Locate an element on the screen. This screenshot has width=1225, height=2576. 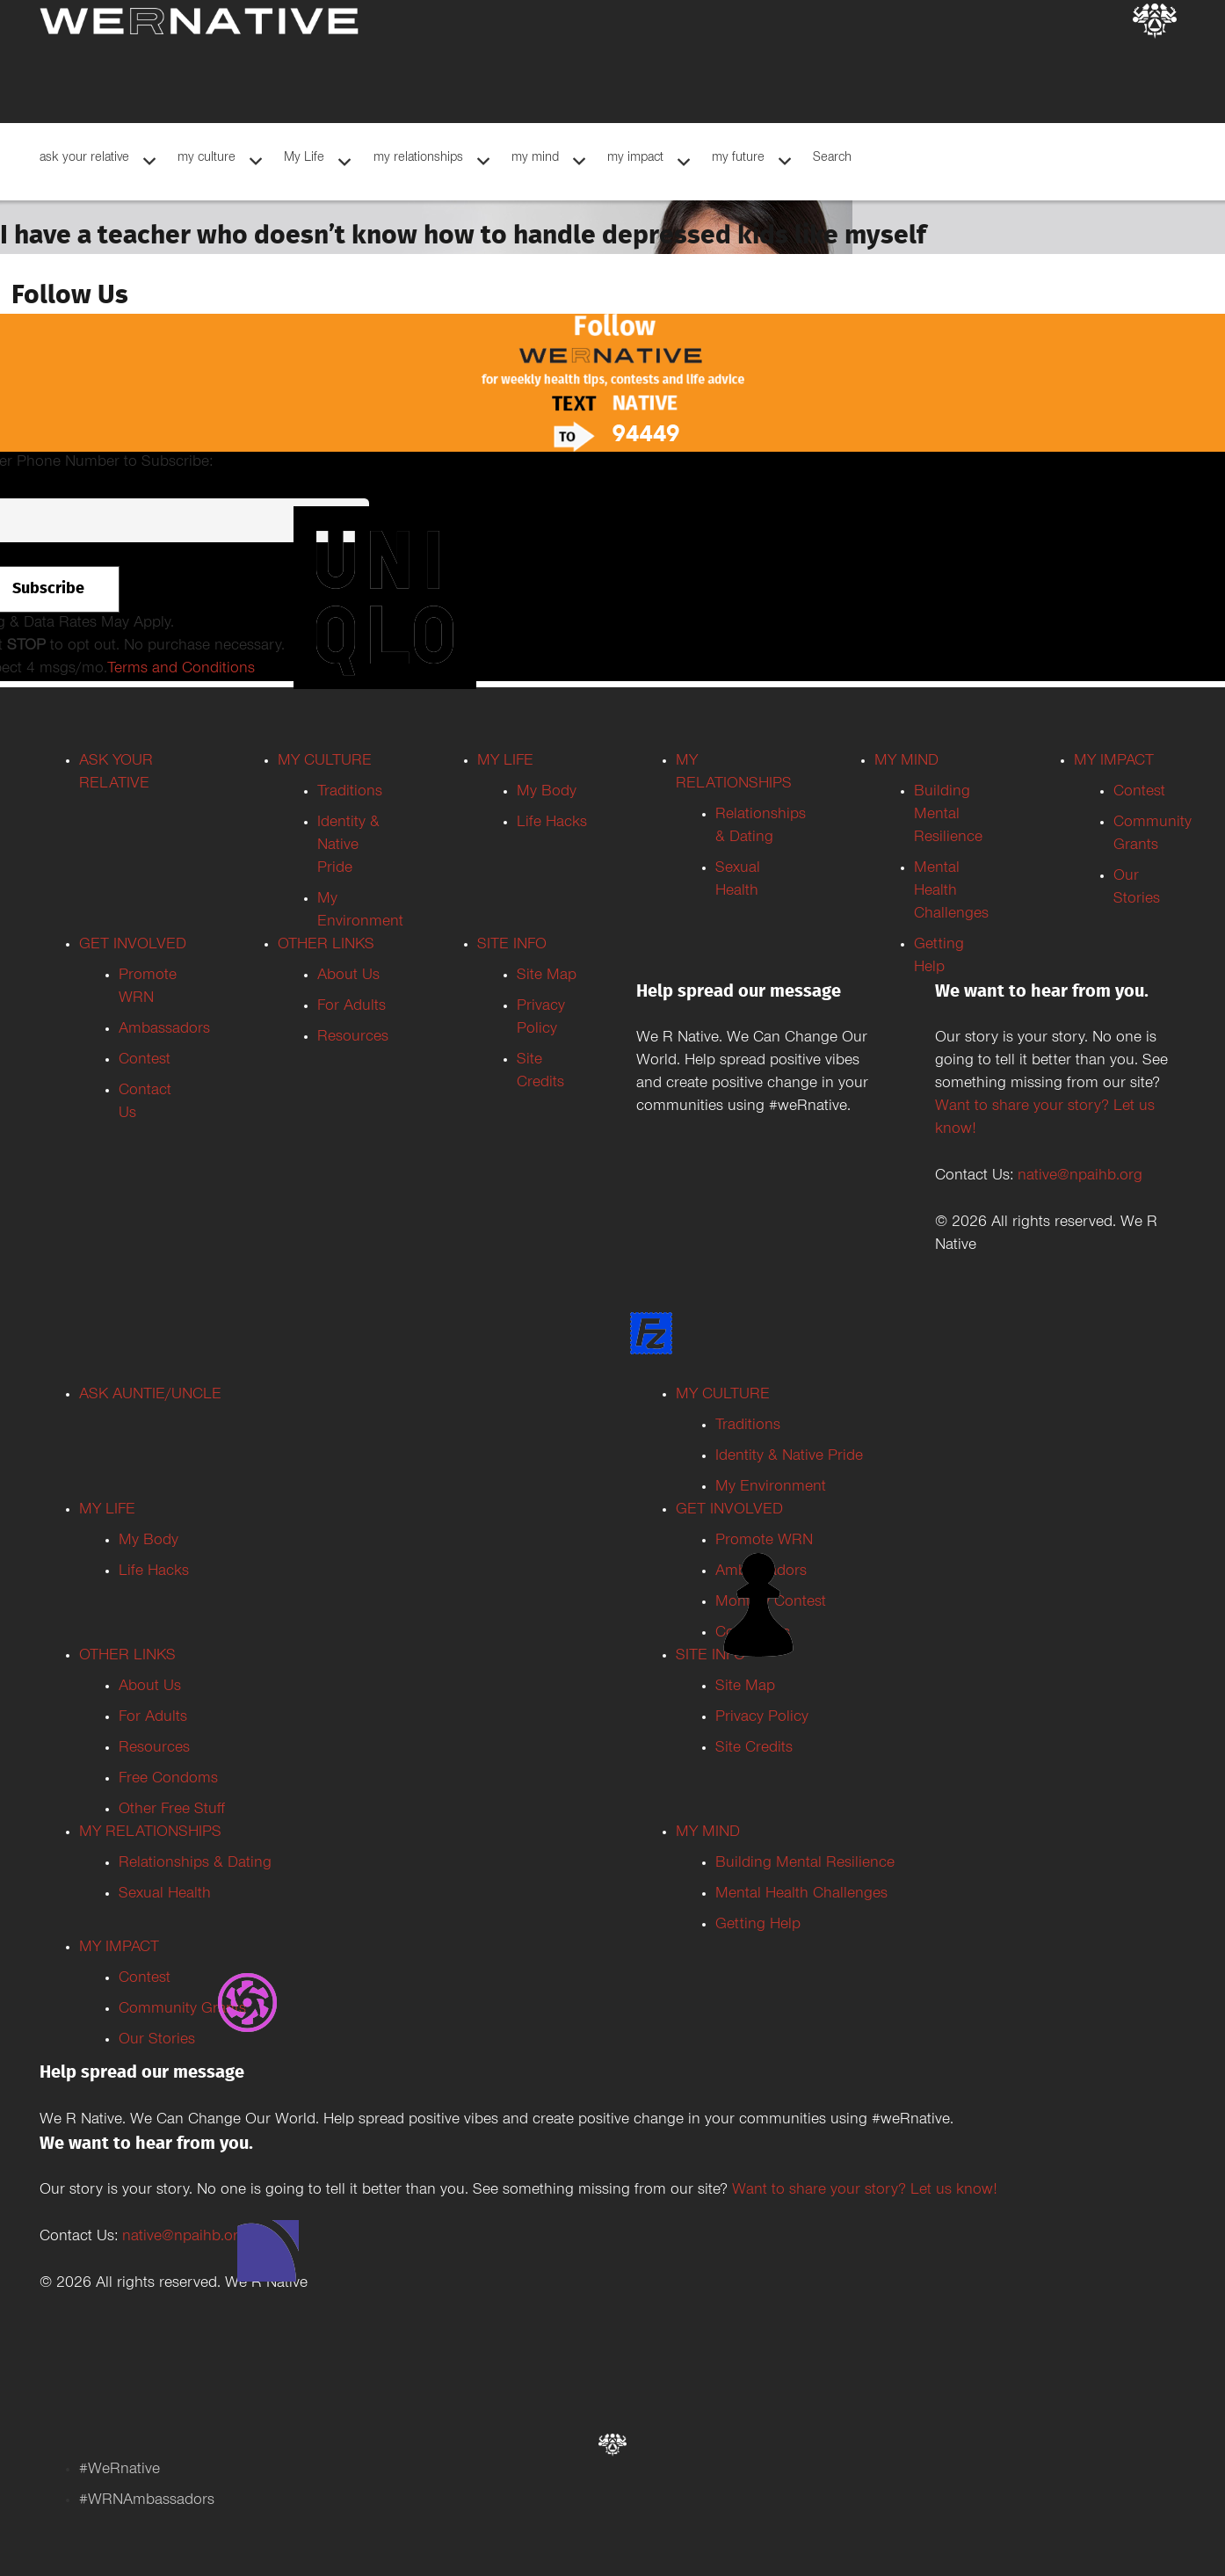
open FileZilla FTP client is located at coordinates (651, 1333).